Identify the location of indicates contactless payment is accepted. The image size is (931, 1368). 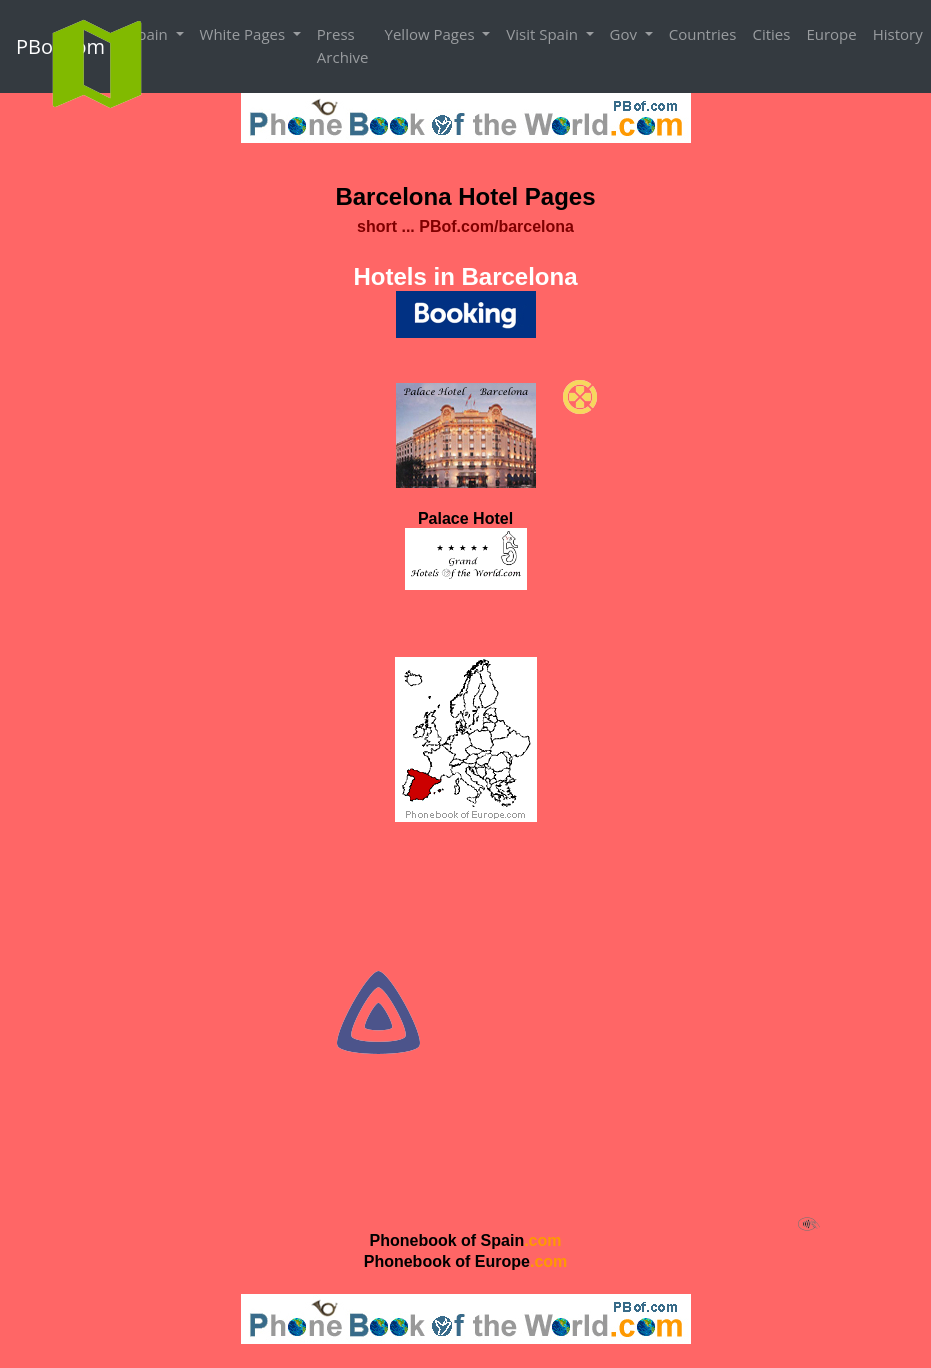
(809, 1224).